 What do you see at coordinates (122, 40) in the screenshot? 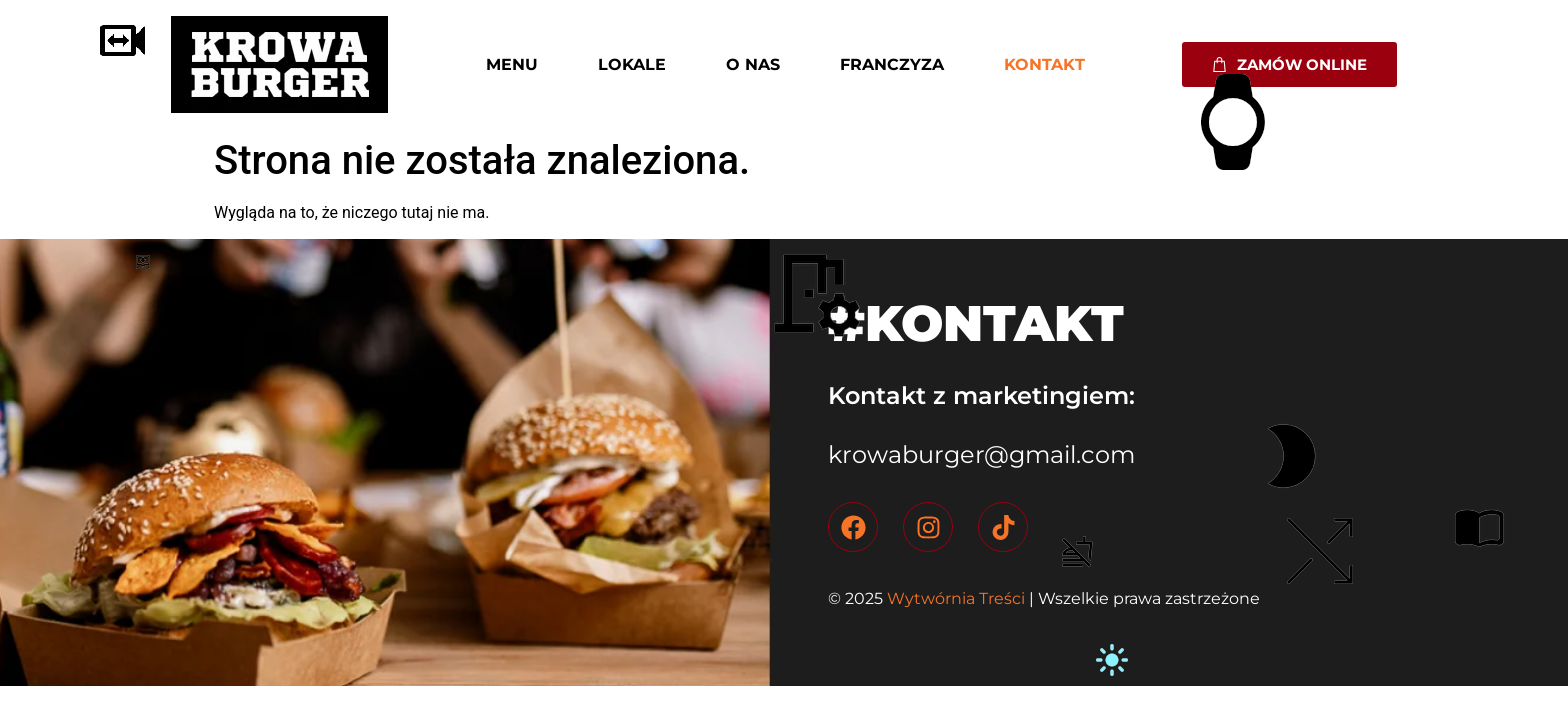
I see `switch between front and rear camera during video` at bounding box center [122, 40].